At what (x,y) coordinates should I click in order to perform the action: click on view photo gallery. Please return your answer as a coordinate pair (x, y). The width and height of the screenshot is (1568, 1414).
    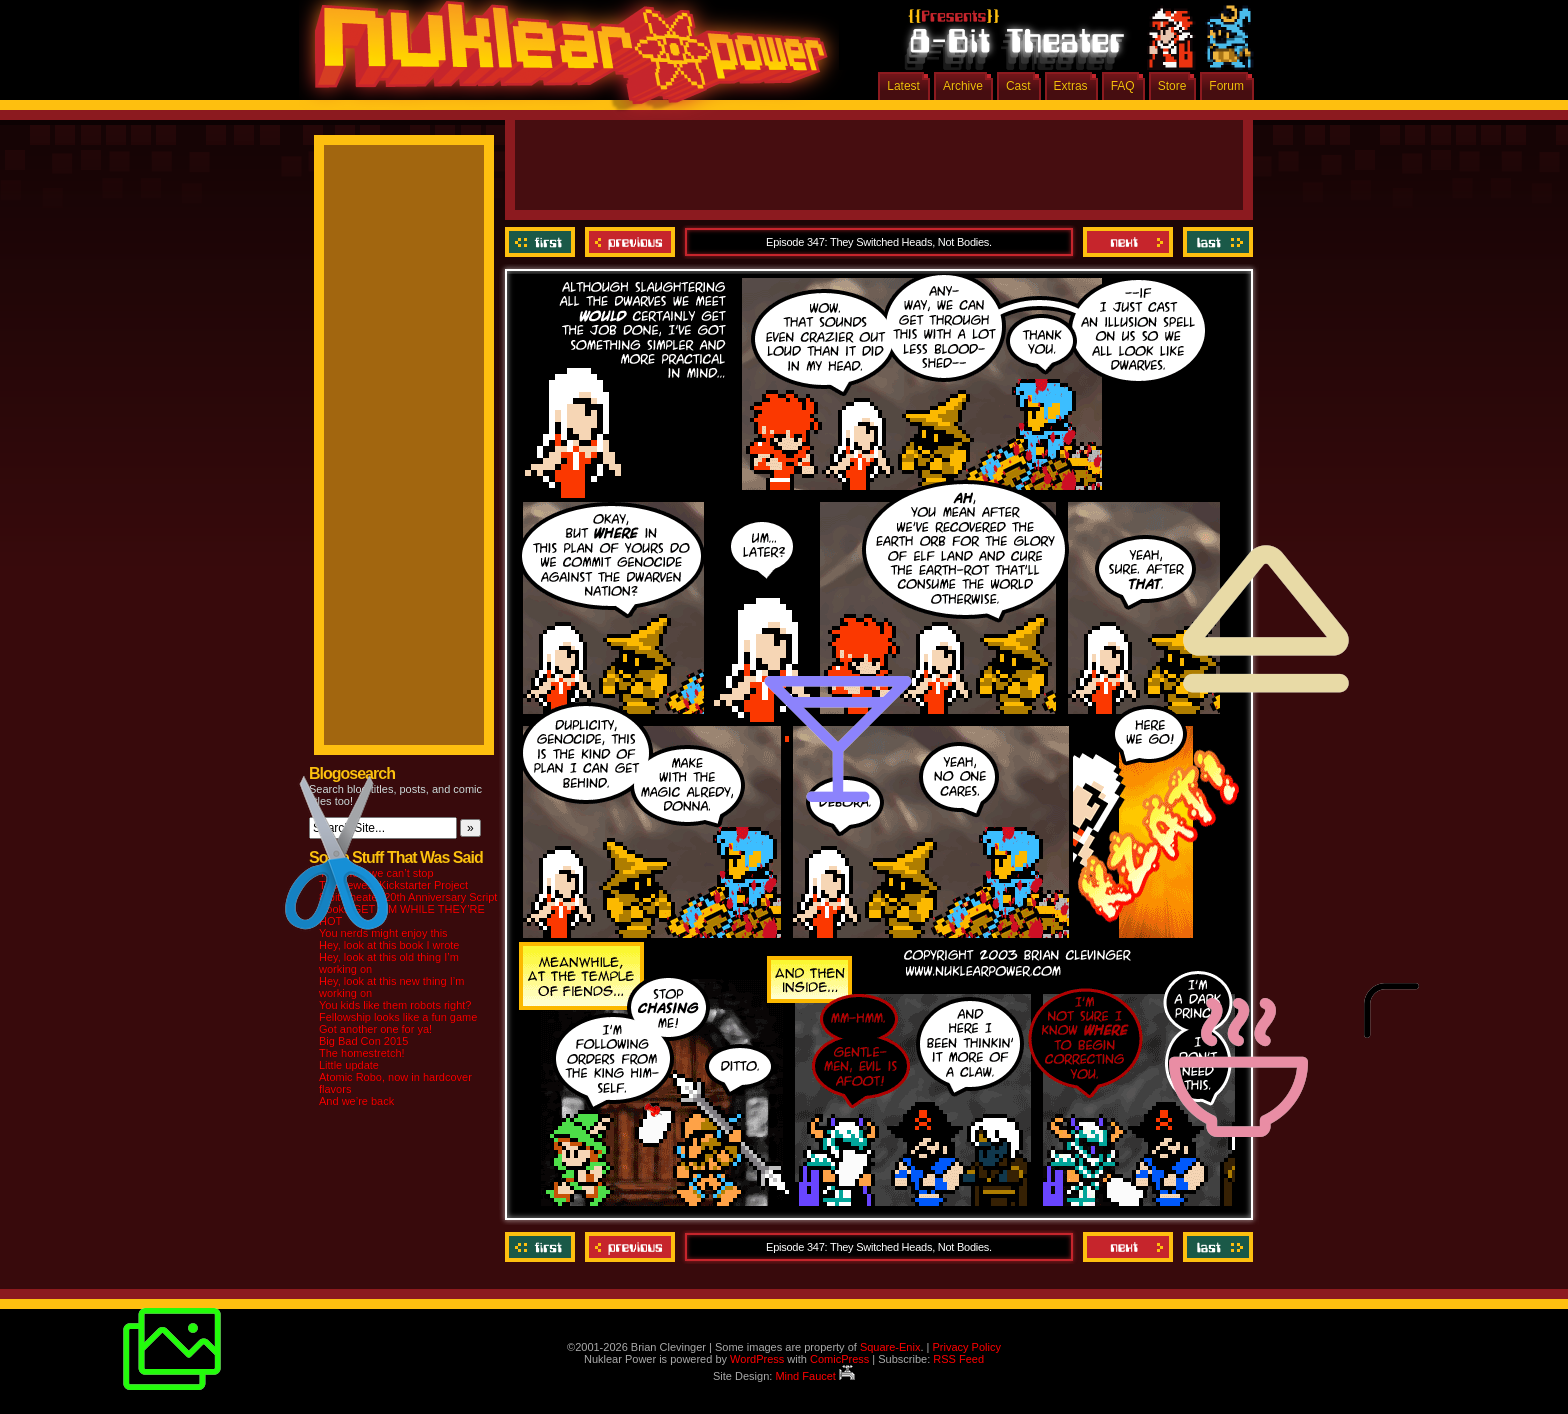
    Looking at the image, I should click on (172, 1349).